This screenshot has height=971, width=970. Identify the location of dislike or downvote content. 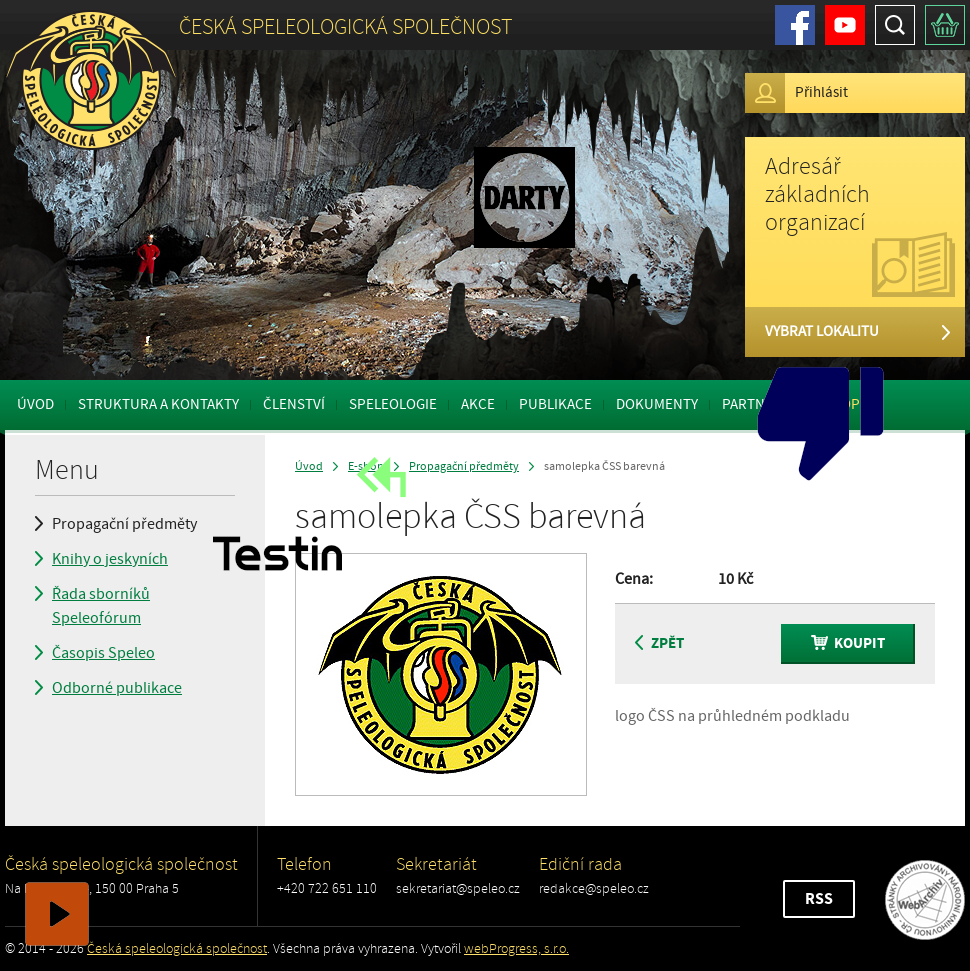
(820, 418).